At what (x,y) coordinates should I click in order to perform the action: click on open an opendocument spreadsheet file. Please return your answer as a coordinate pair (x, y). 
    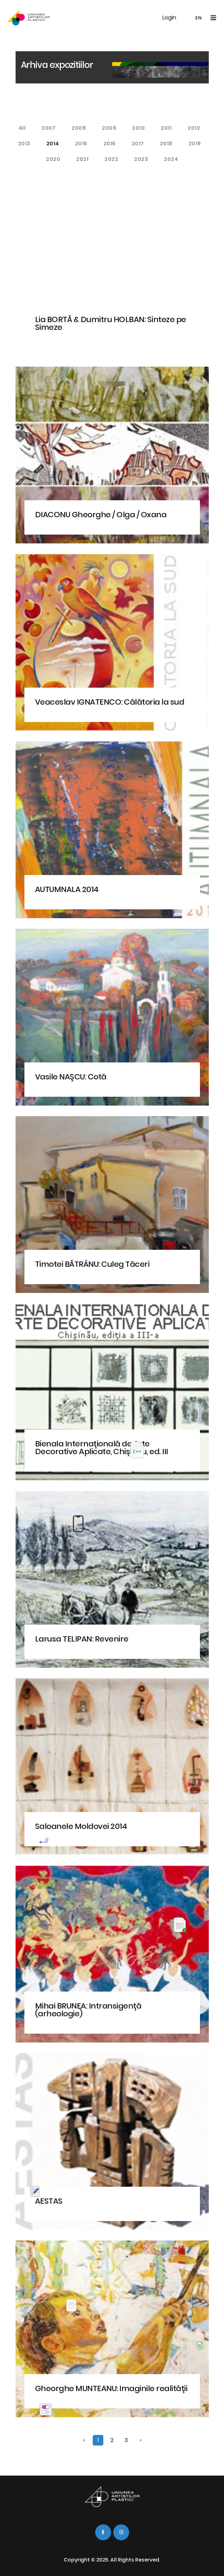
    Looking at the image, I should click on (200, 2345).